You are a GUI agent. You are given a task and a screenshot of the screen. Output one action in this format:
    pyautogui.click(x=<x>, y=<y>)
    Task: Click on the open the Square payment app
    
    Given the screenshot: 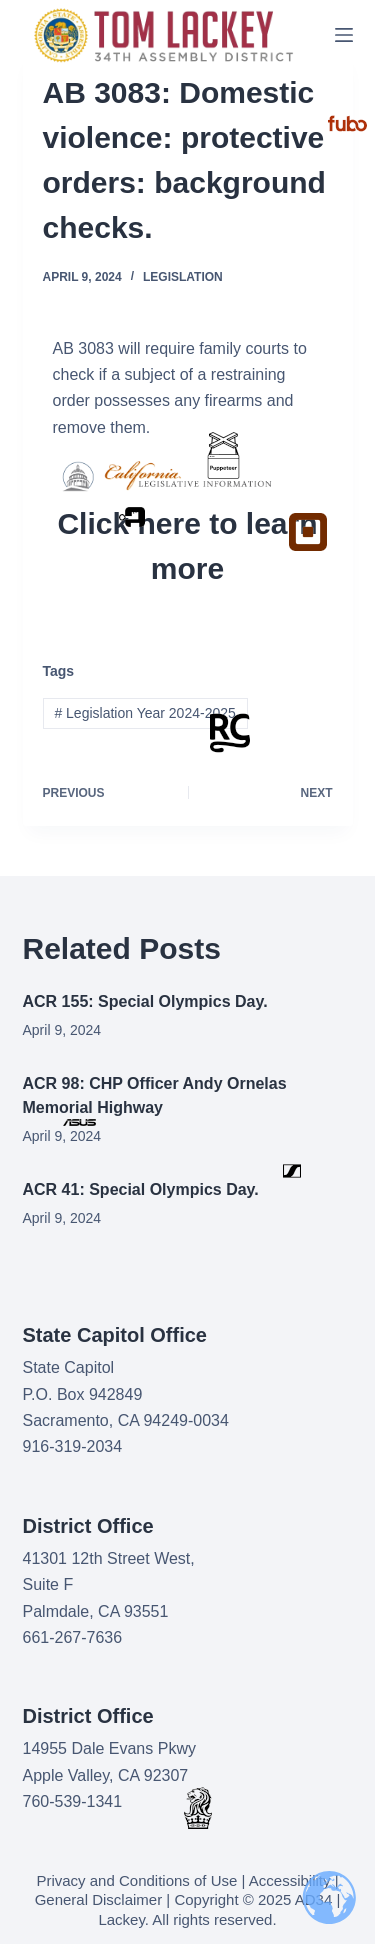 What is the action you would take?
    pyautogui.click(x=308, y=532)
    